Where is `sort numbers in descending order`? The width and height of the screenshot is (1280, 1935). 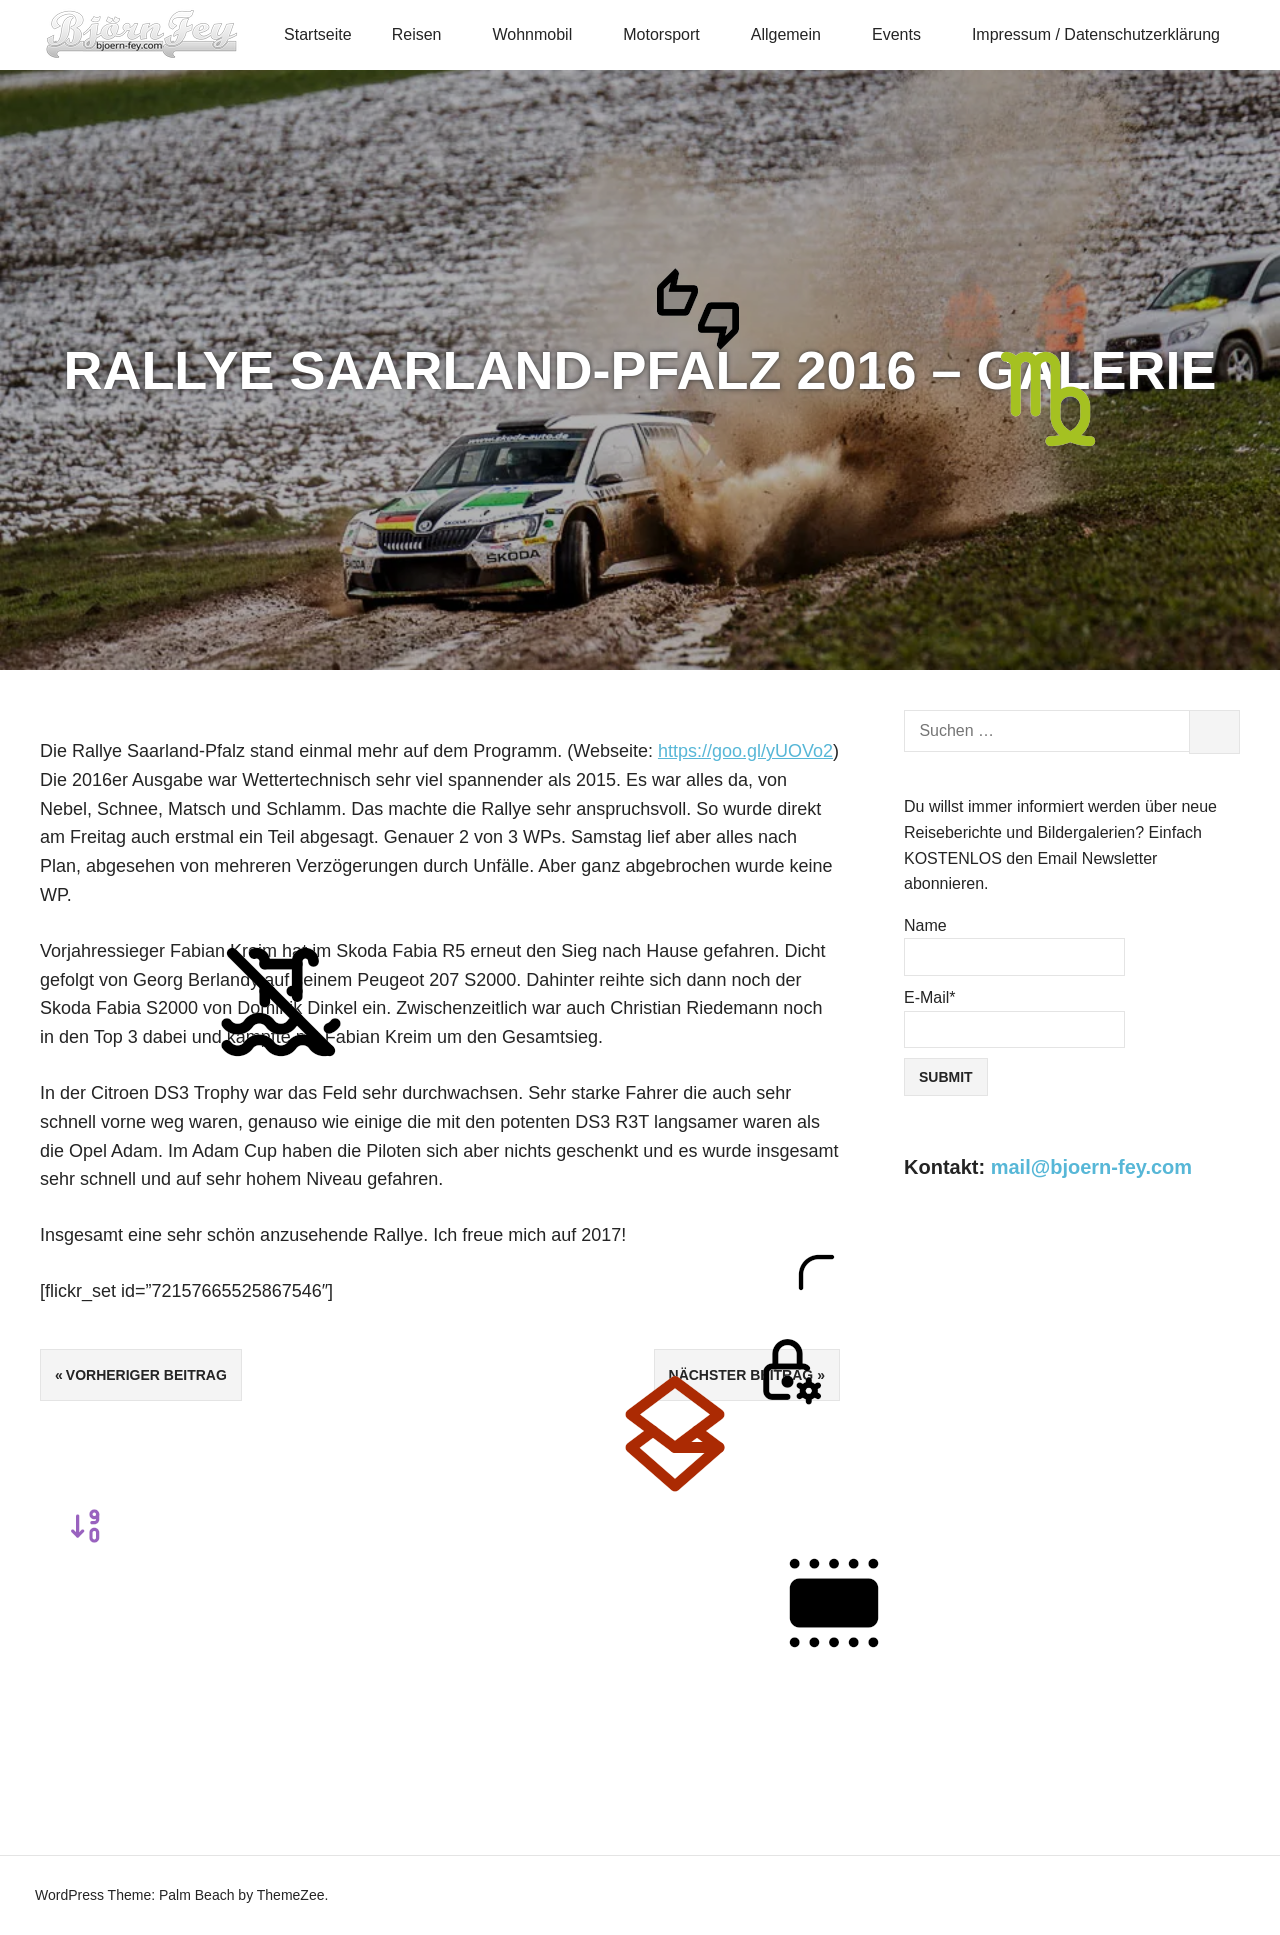 sort numbers in descending order is located at coordinates (86, 1526).